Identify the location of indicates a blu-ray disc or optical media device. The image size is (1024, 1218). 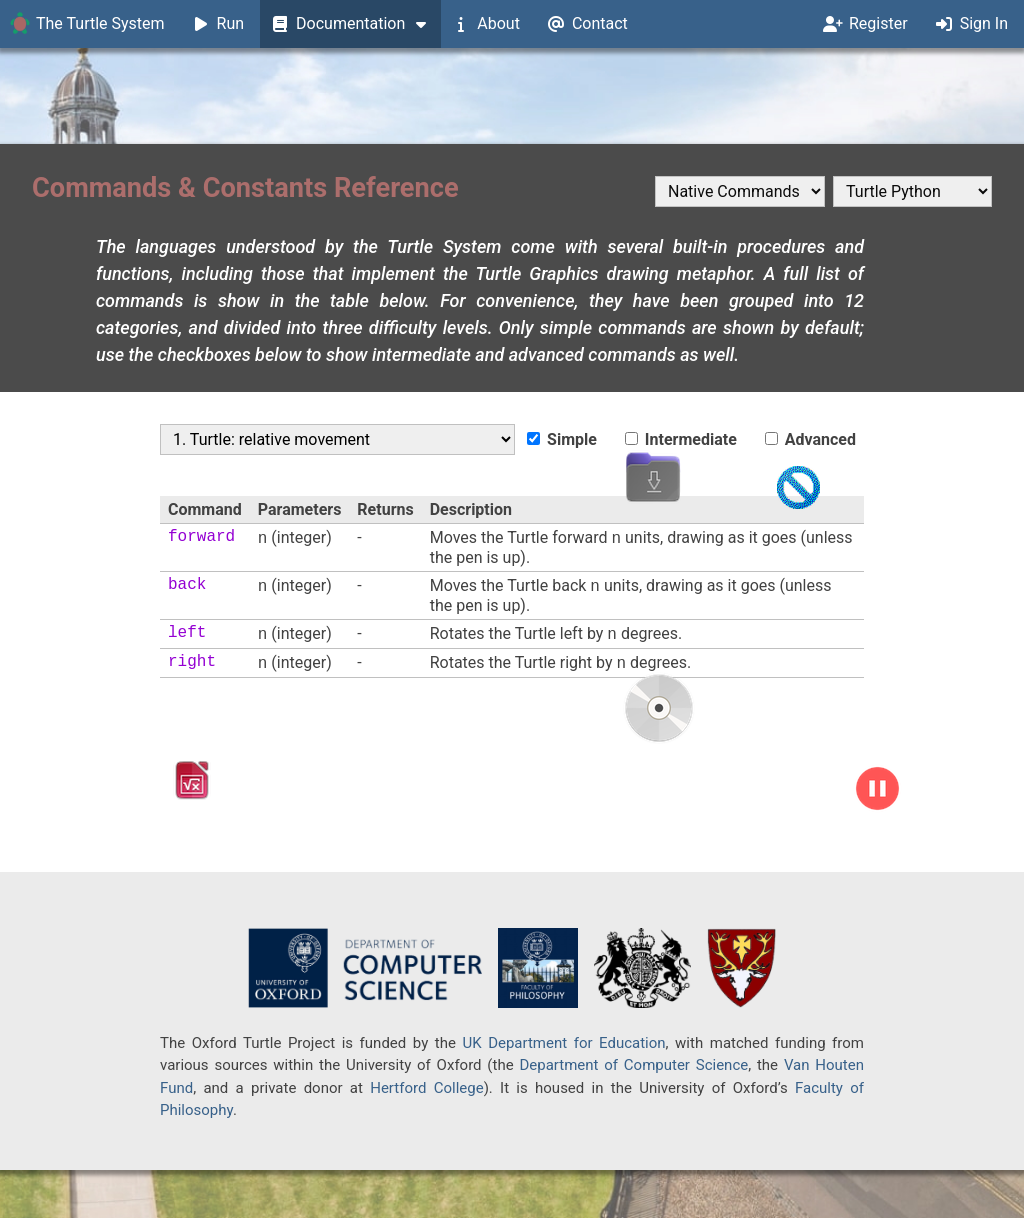
(659, 708).